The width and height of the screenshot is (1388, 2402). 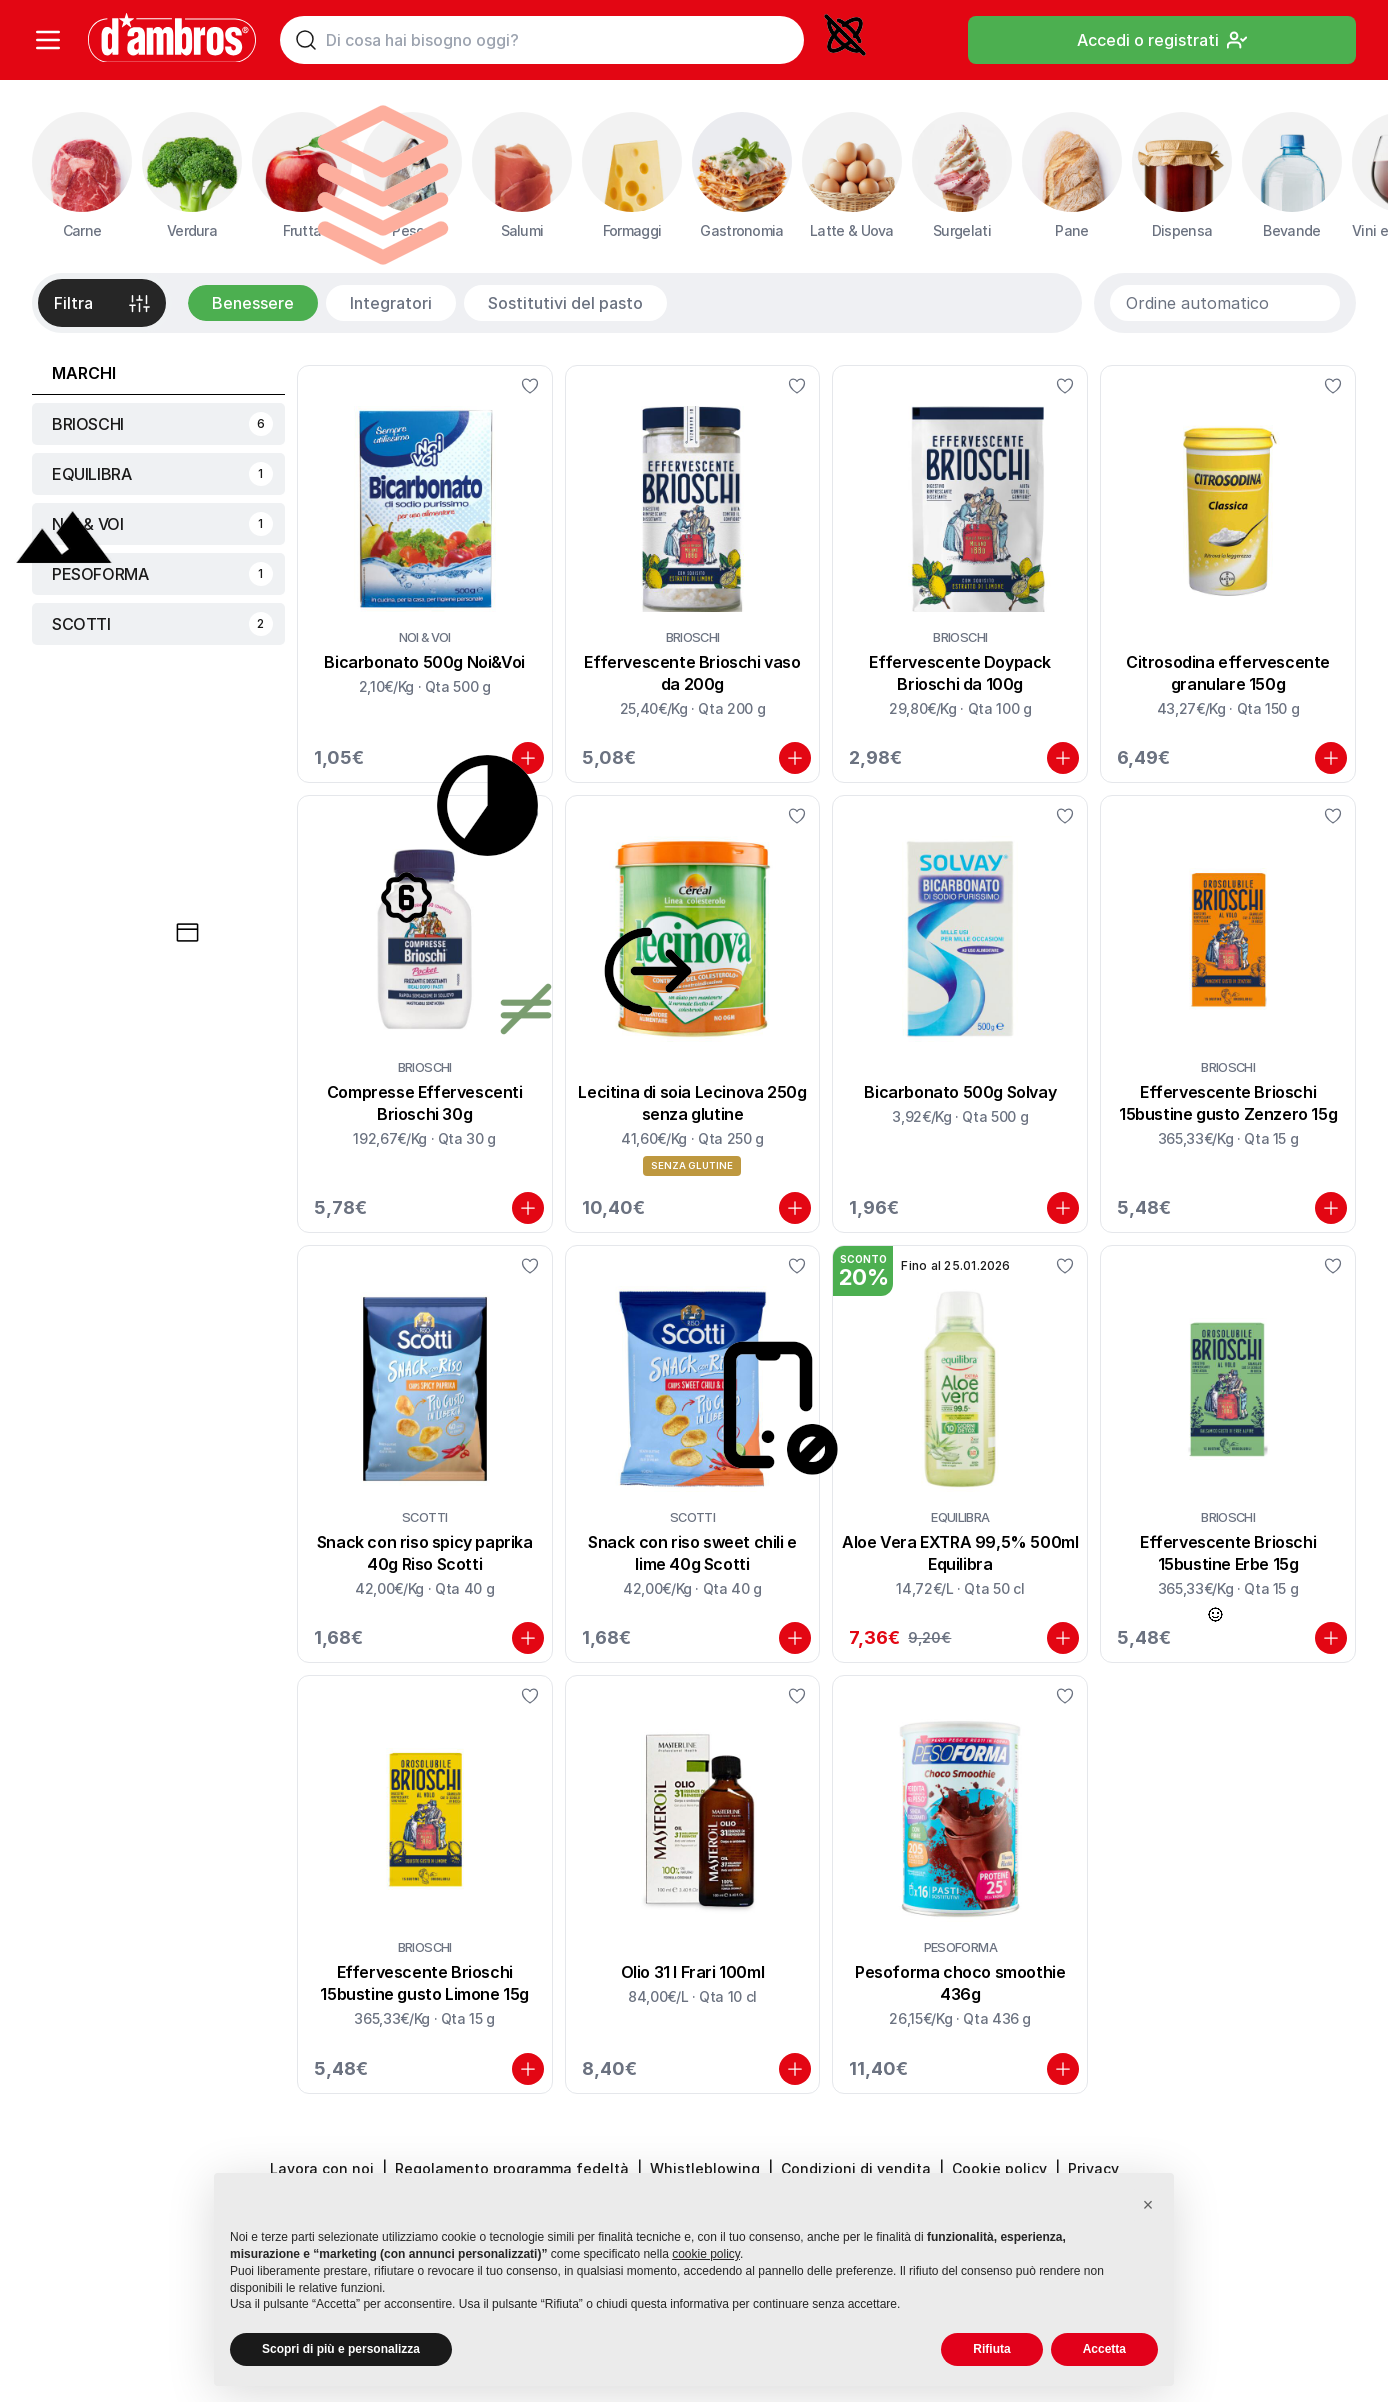 I want to click on disable atomic or molecular view, so click(x=845, y=35).